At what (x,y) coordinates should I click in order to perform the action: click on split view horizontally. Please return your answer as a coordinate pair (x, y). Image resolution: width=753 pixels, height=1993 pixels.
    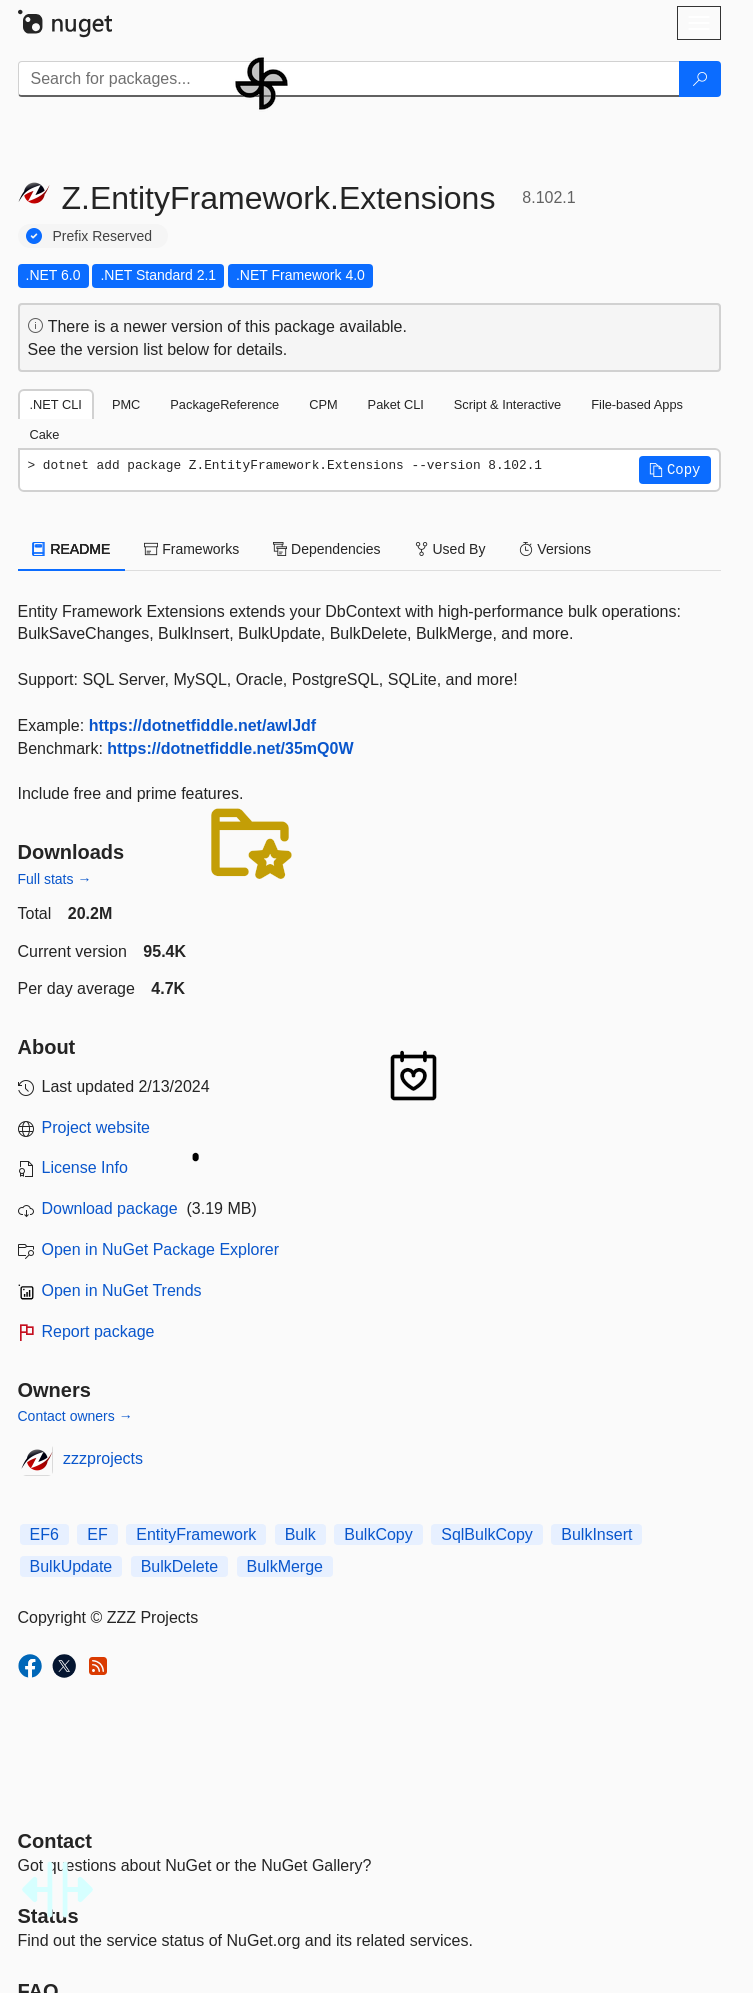
    Looking at the image, I should click on (57, 1889).